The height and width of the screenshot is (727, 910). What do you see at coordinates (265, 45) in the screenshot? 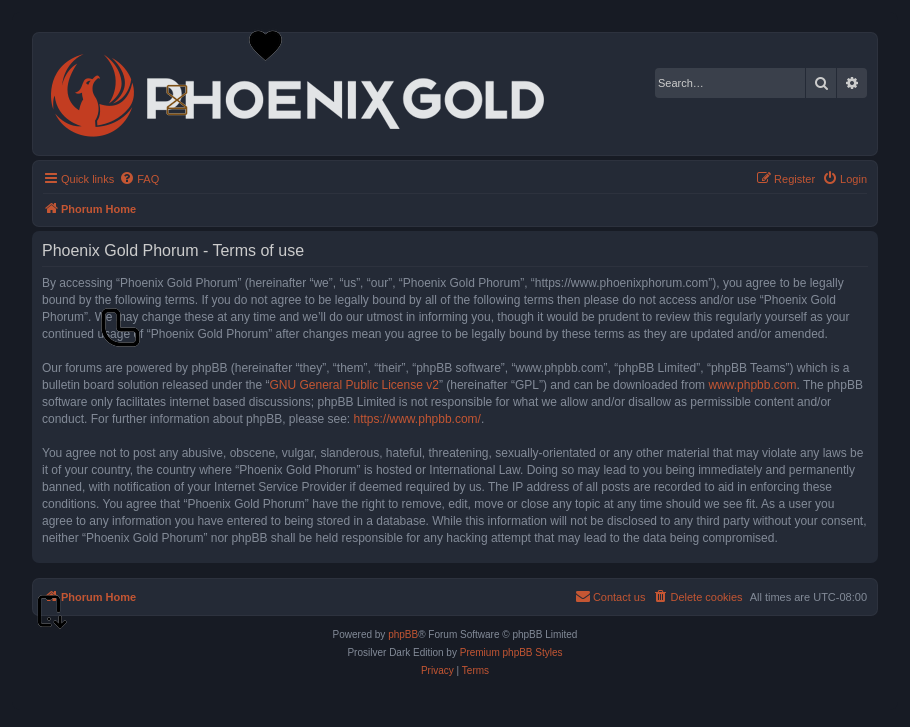
I see `add to favorites` at bounding box center [265, 45].